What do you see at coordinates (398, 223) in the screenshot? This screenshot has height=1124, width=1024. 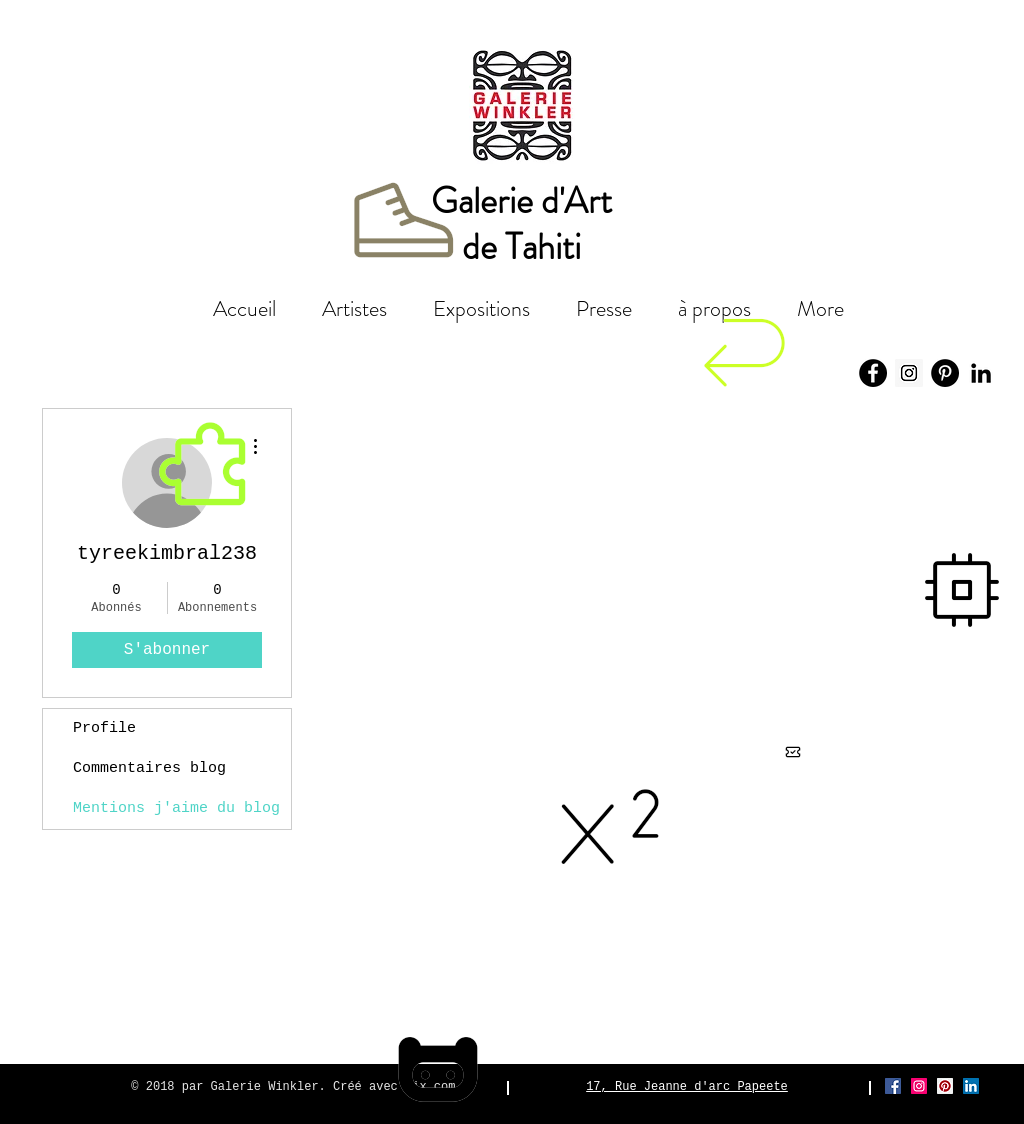 I see `browse footwear or shoe products` at bounding box center [398, 223].